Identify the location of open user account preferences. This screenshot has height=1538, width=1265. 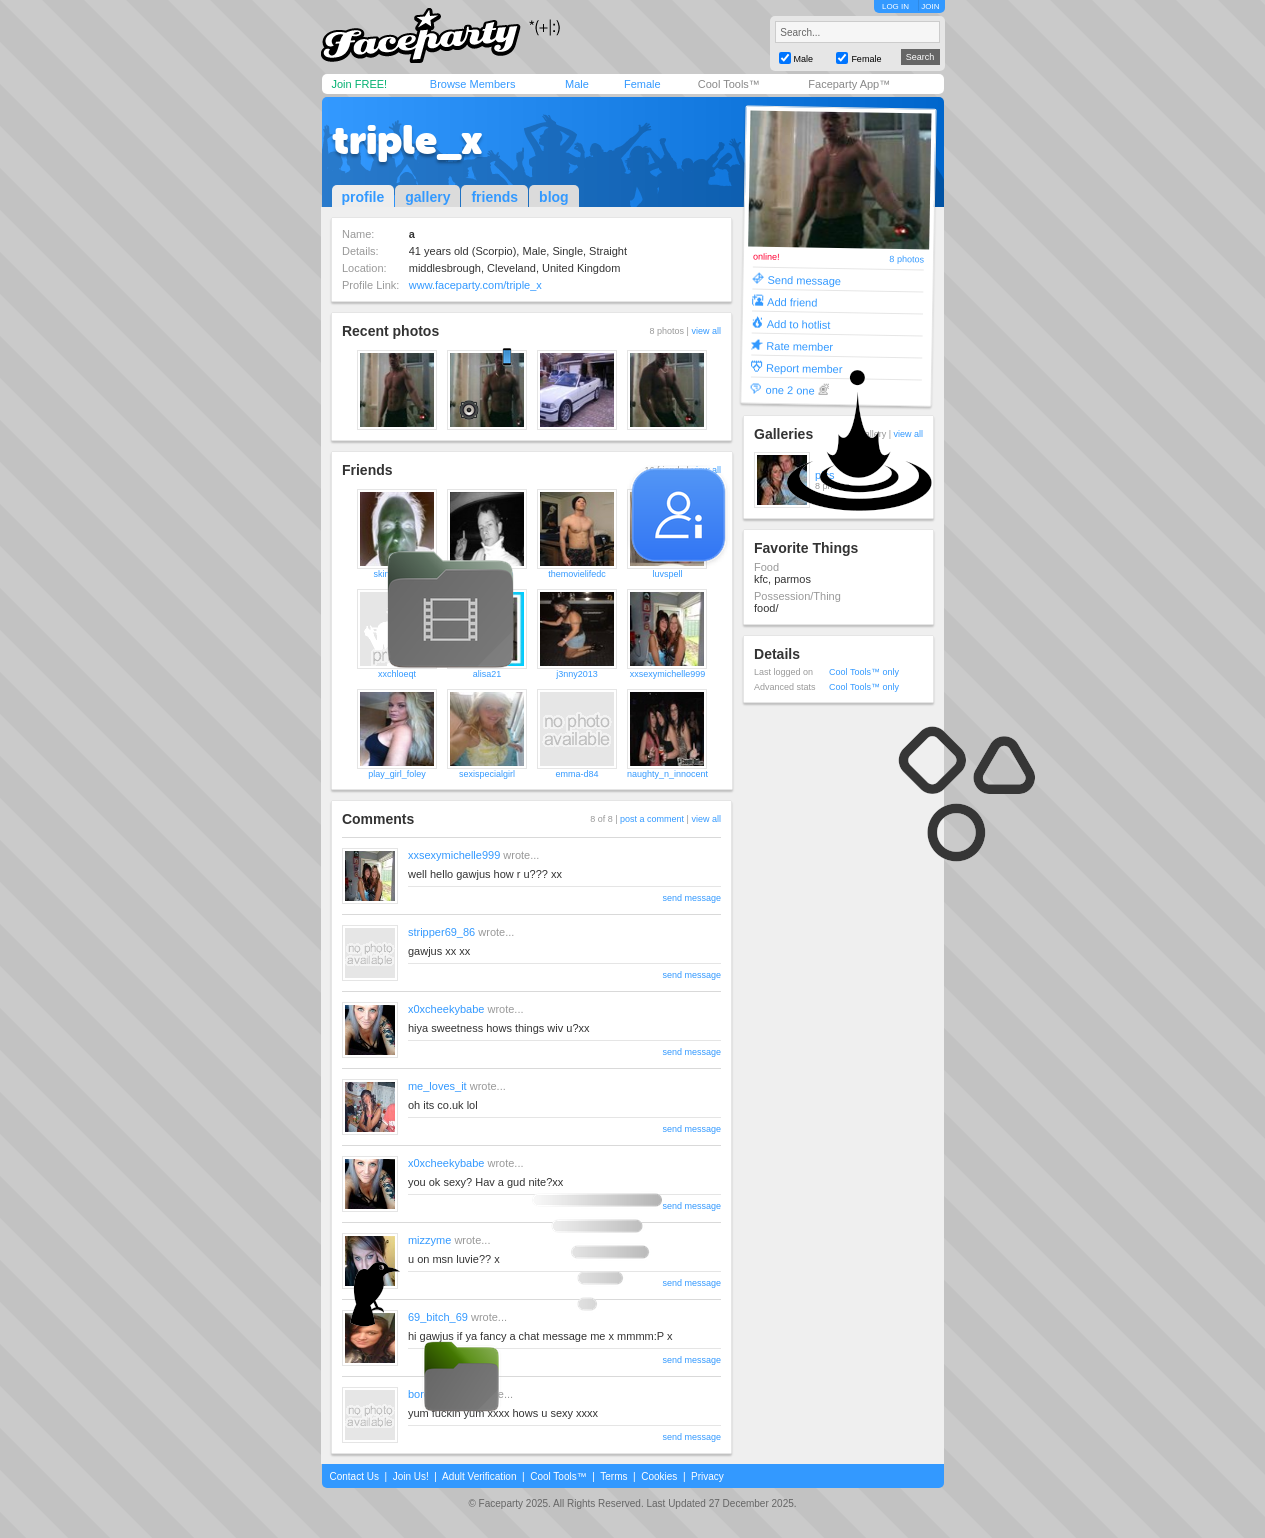
(678, 516).